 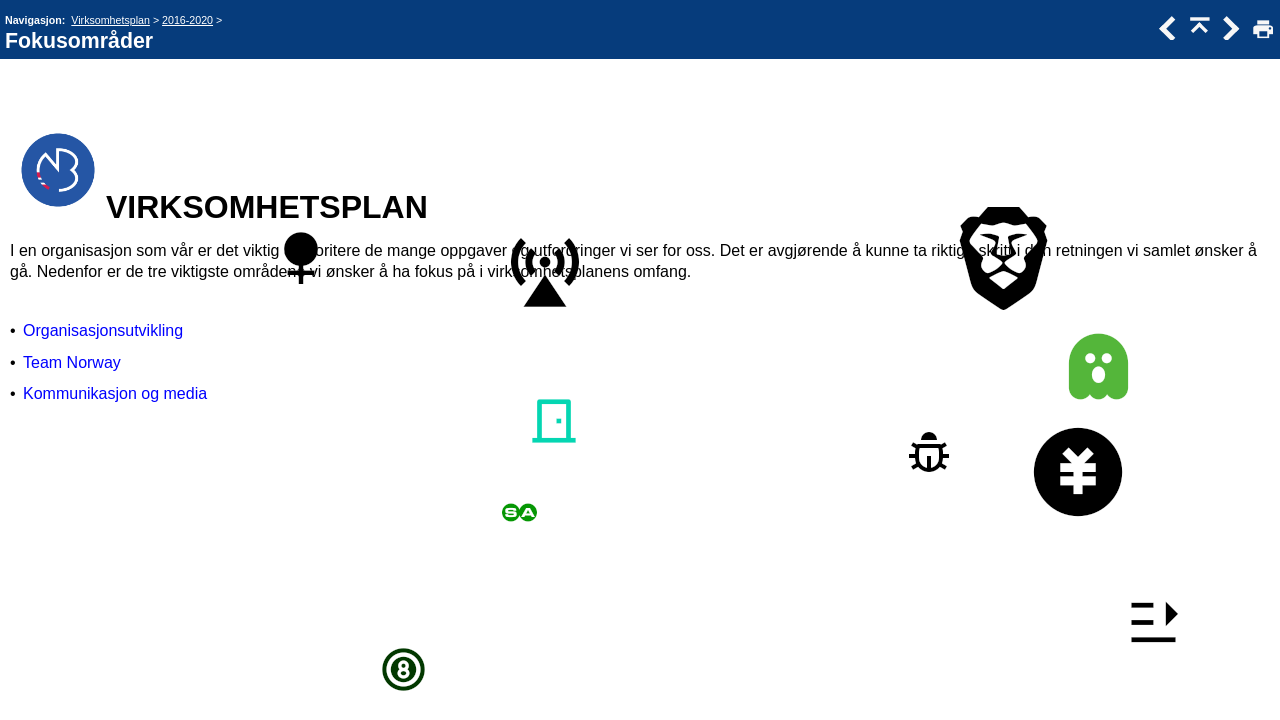 What do you see at coordinates (1153, 622) in the screenshot?
I see `expand the navigation menu` at bounding box center [1153, 622].